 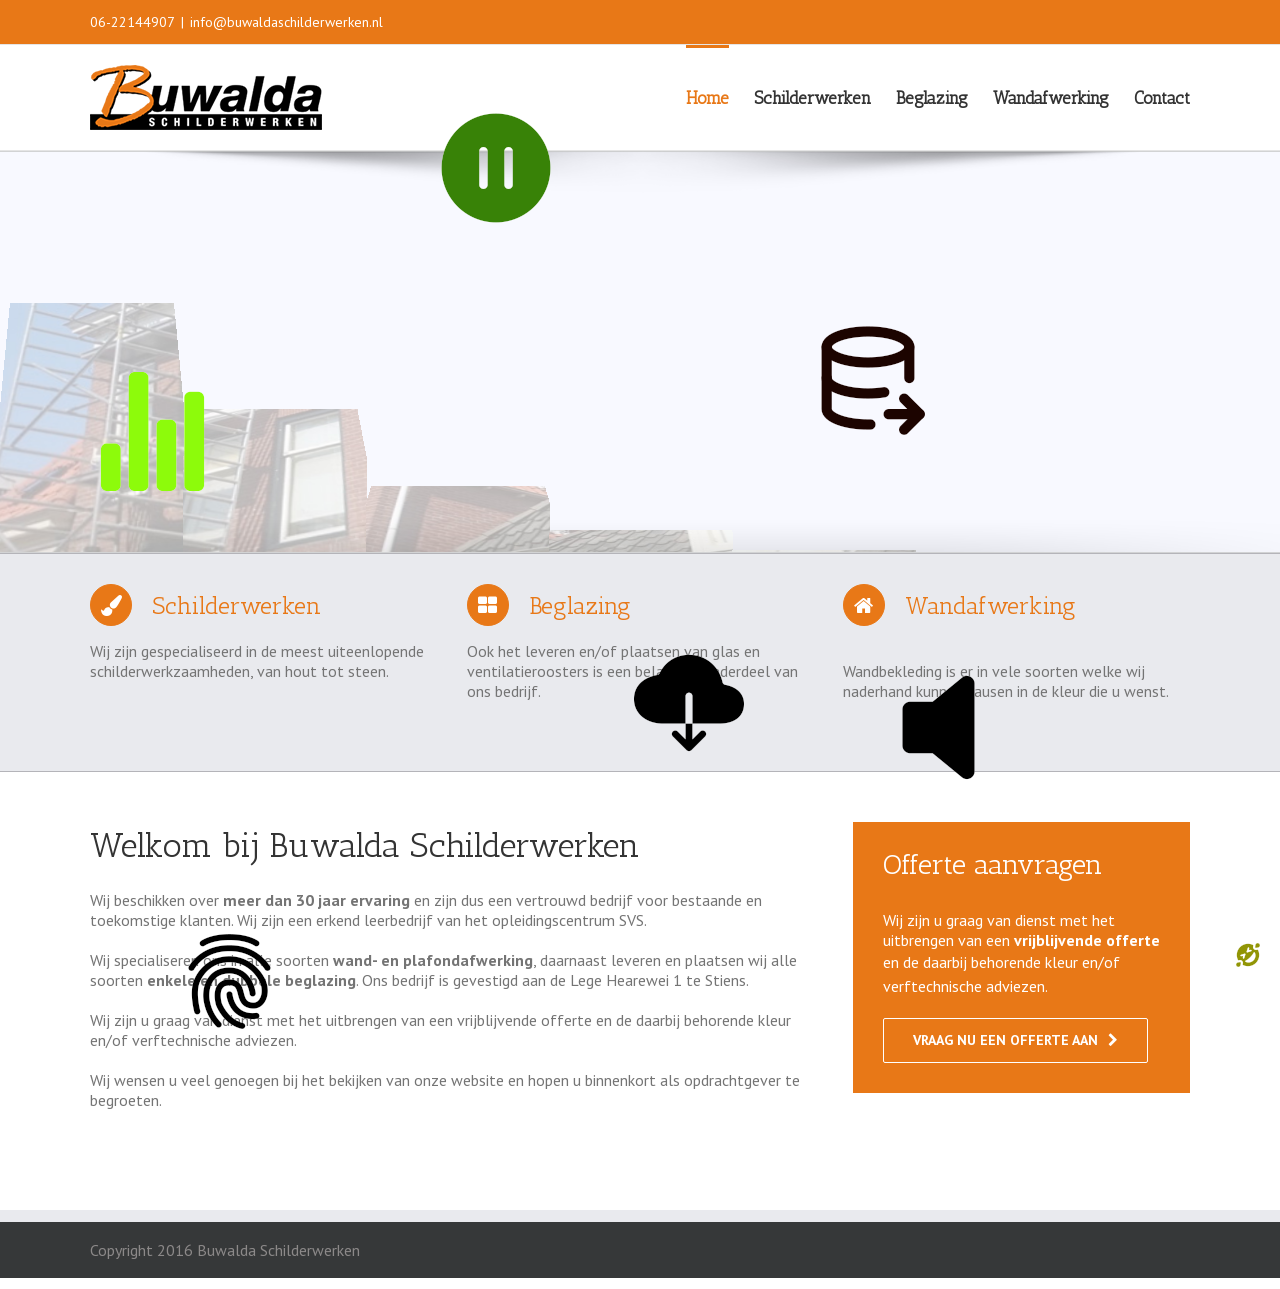 What do you see at coordinates (689, 703) in the screenshot?
I see `download file from cloud storage` at bounding box center [689, 703].